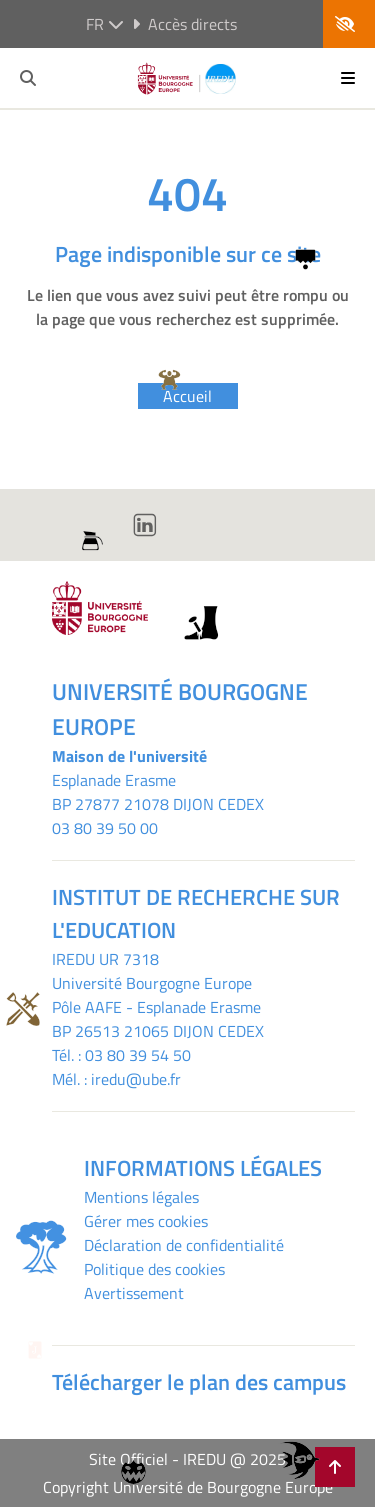 This screenshot has width=375, height=1507. I want to click on indicates strength or power attribute in a game, so click(169, 379).